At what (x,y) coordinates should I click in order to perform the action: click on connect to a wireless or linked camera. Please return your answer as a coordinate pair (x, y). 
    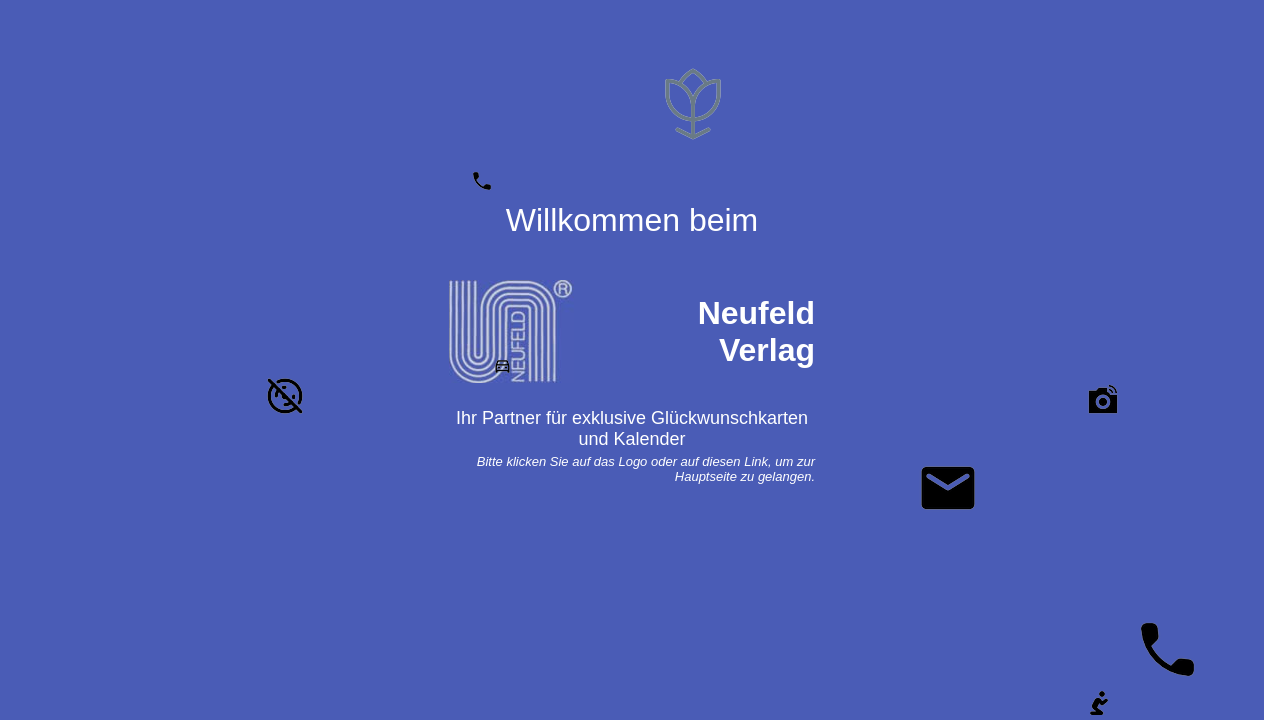
    Looking at the image, I should click on (1103, 399).